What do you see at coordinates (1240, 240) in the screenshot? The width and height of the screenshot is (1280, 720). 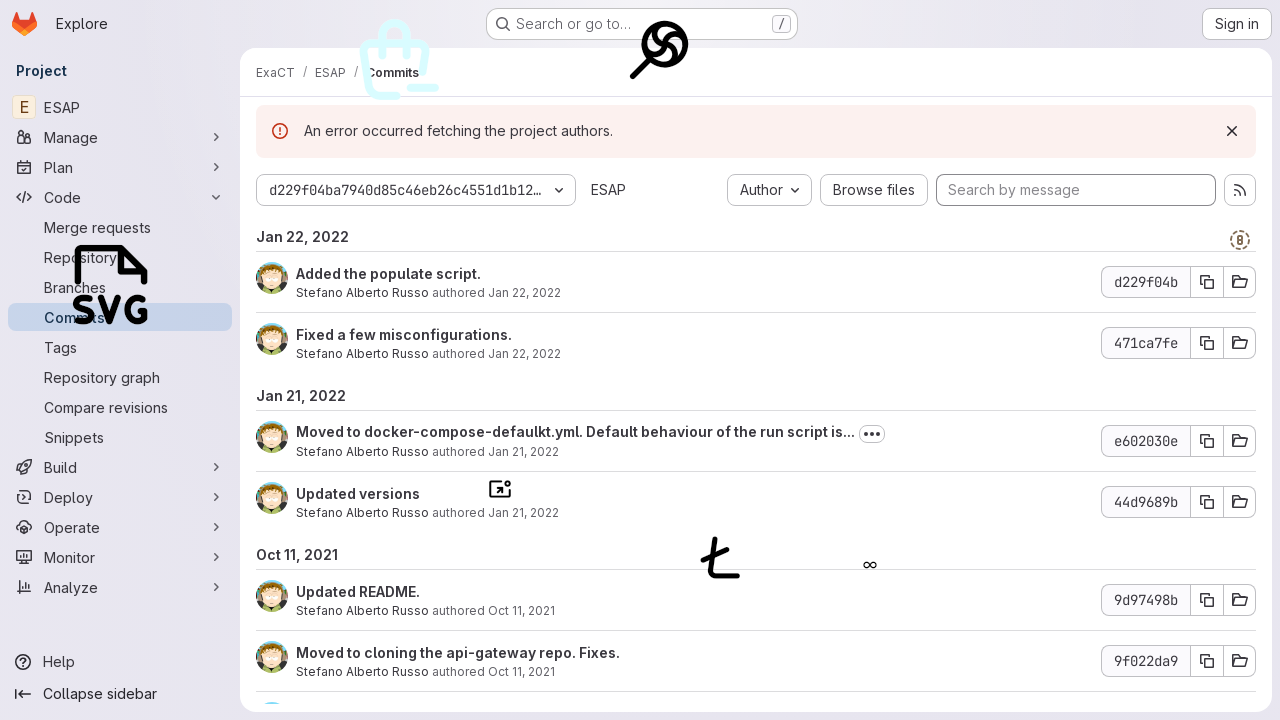 I see `step 8 in a multi-step process` at bounding box center [1240, 240].